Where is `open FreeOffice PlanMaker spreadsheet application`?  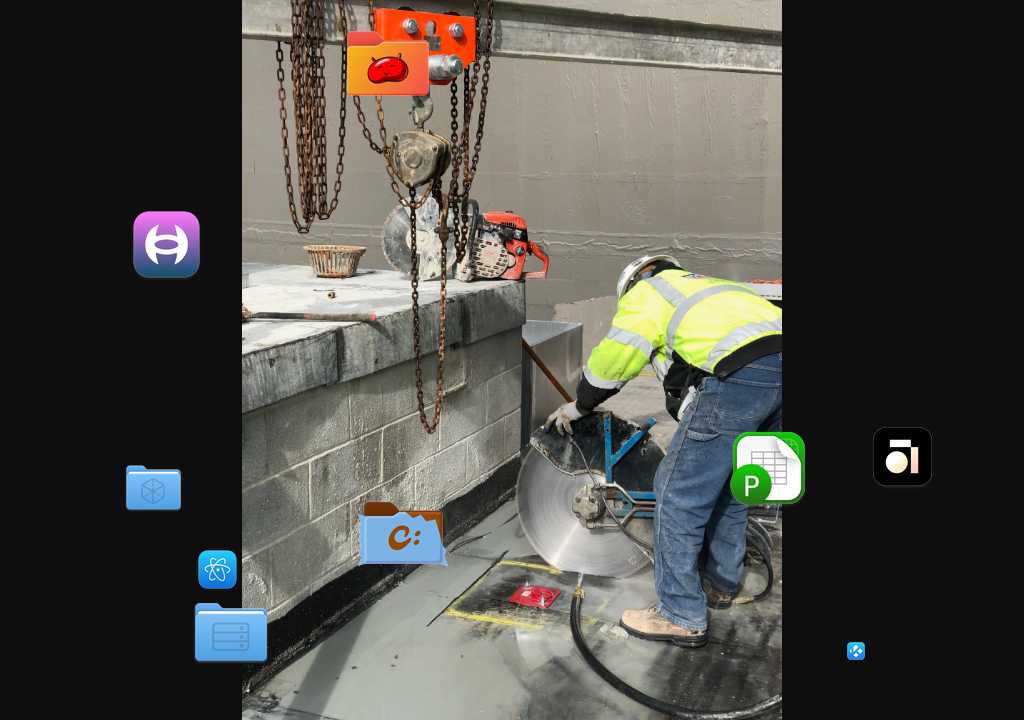 open FreeOffice PlanMaker spreadsheet application is located at coordinates (769, 468).